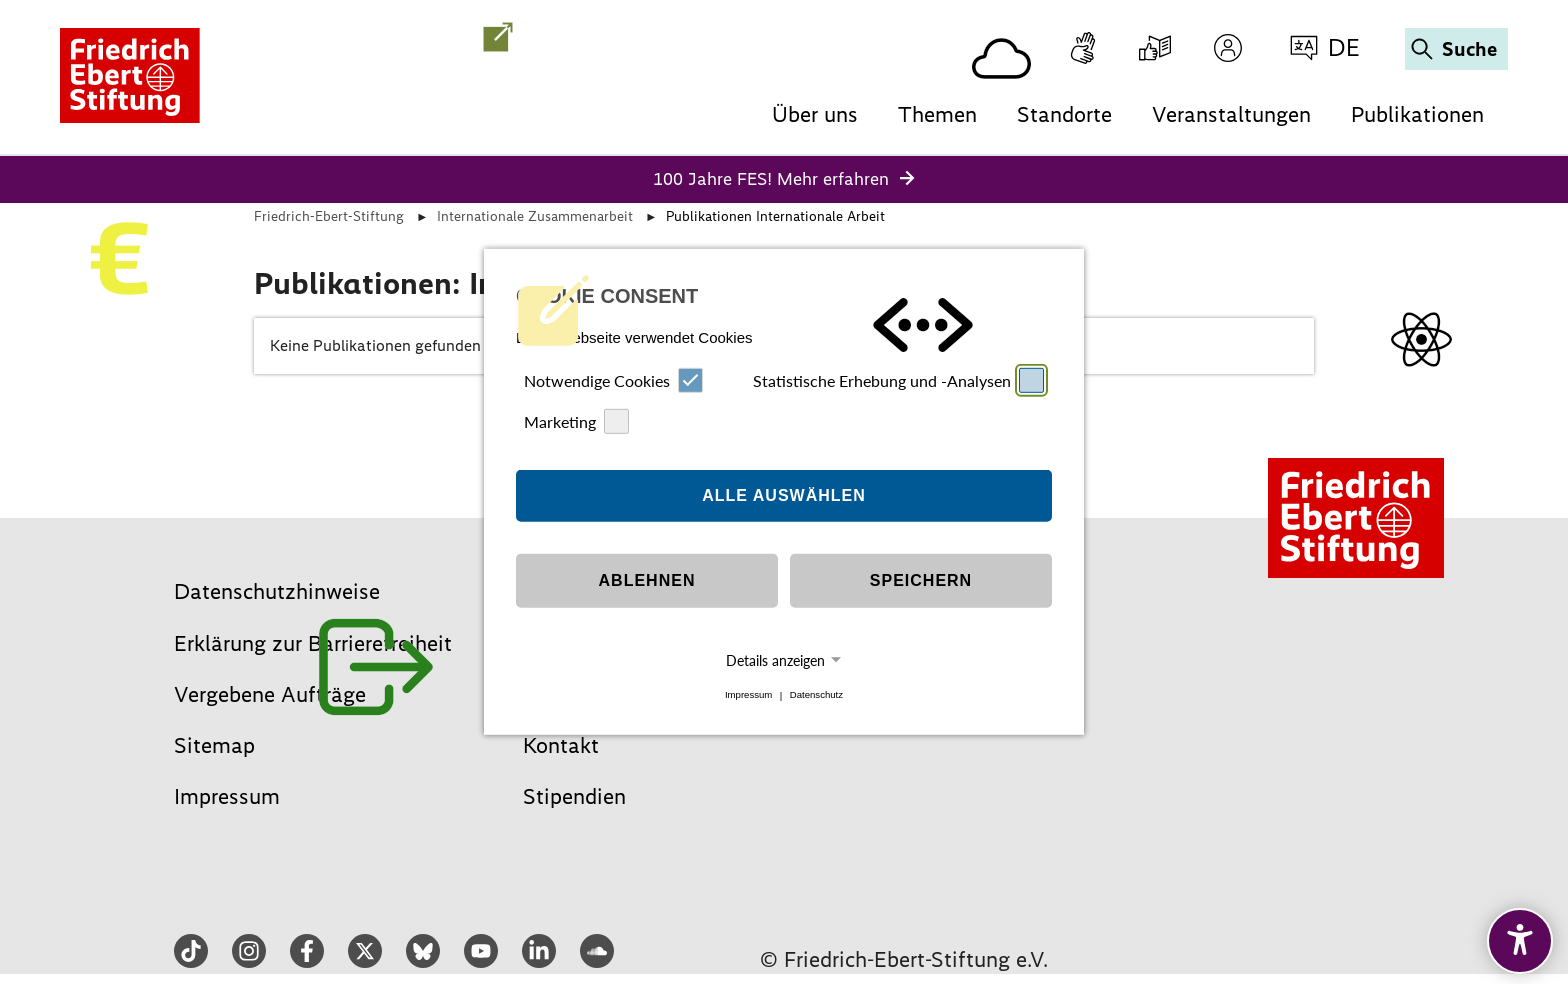  Describe the element at coordinates (119, 258) in the screenshot. I see `view prices in euros` at that location.